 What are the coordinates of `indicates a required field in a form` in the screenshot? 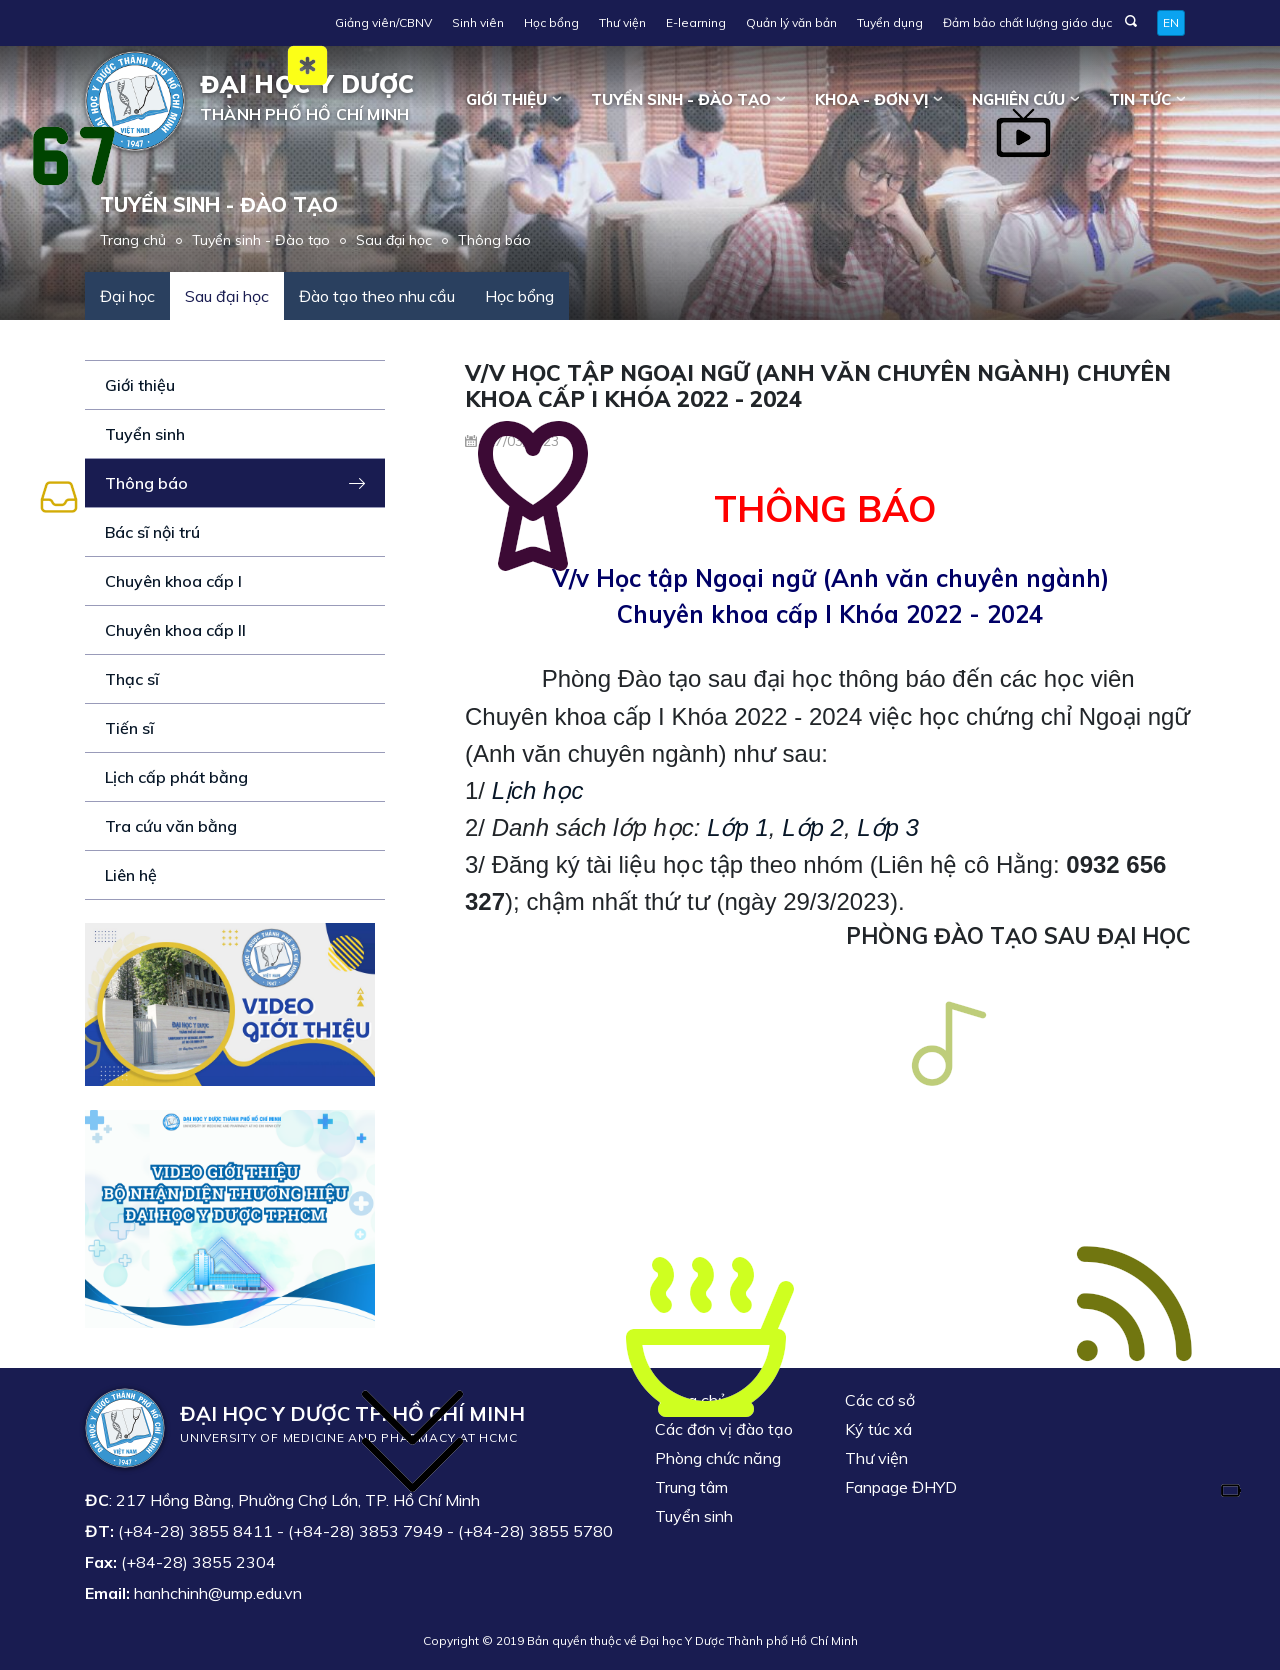 It's located at (307, 65).